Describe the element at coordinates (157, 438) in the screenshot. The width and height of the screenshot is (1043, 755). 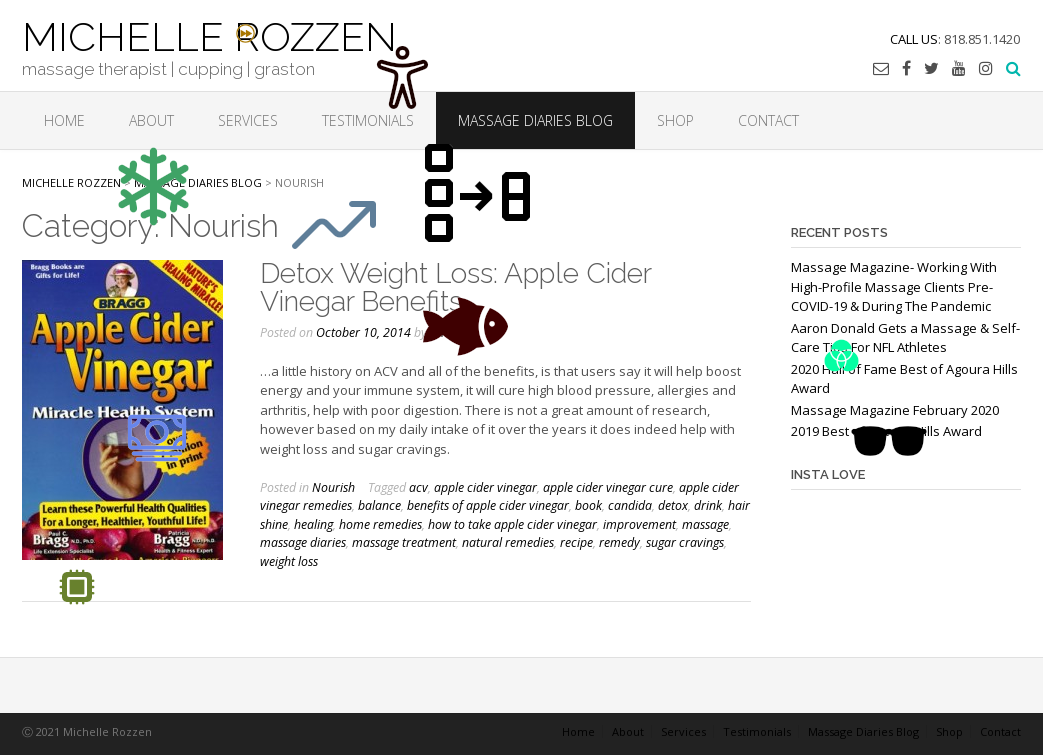
I see `view your cash balance` at that location.